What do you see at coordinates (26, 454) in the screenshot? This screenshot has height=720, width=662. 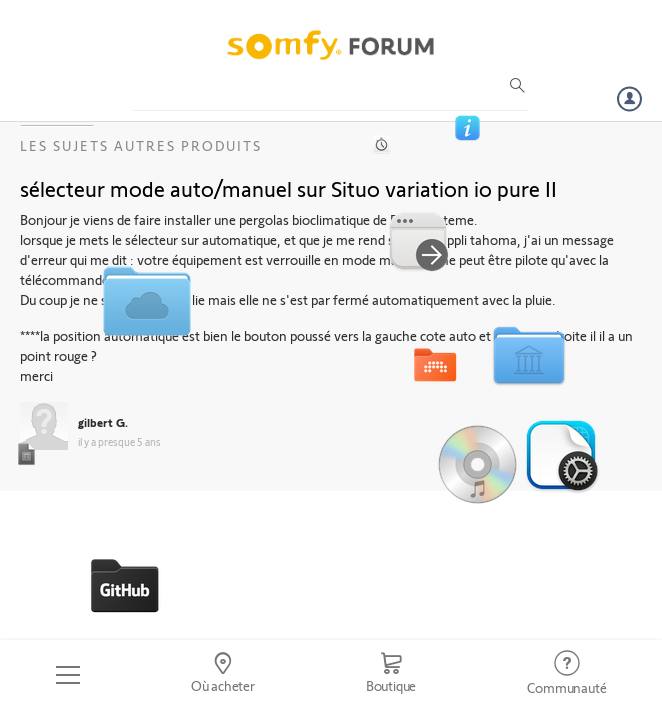 I see `open a kvtml vocabulary file` at bounding box center [26, 454].